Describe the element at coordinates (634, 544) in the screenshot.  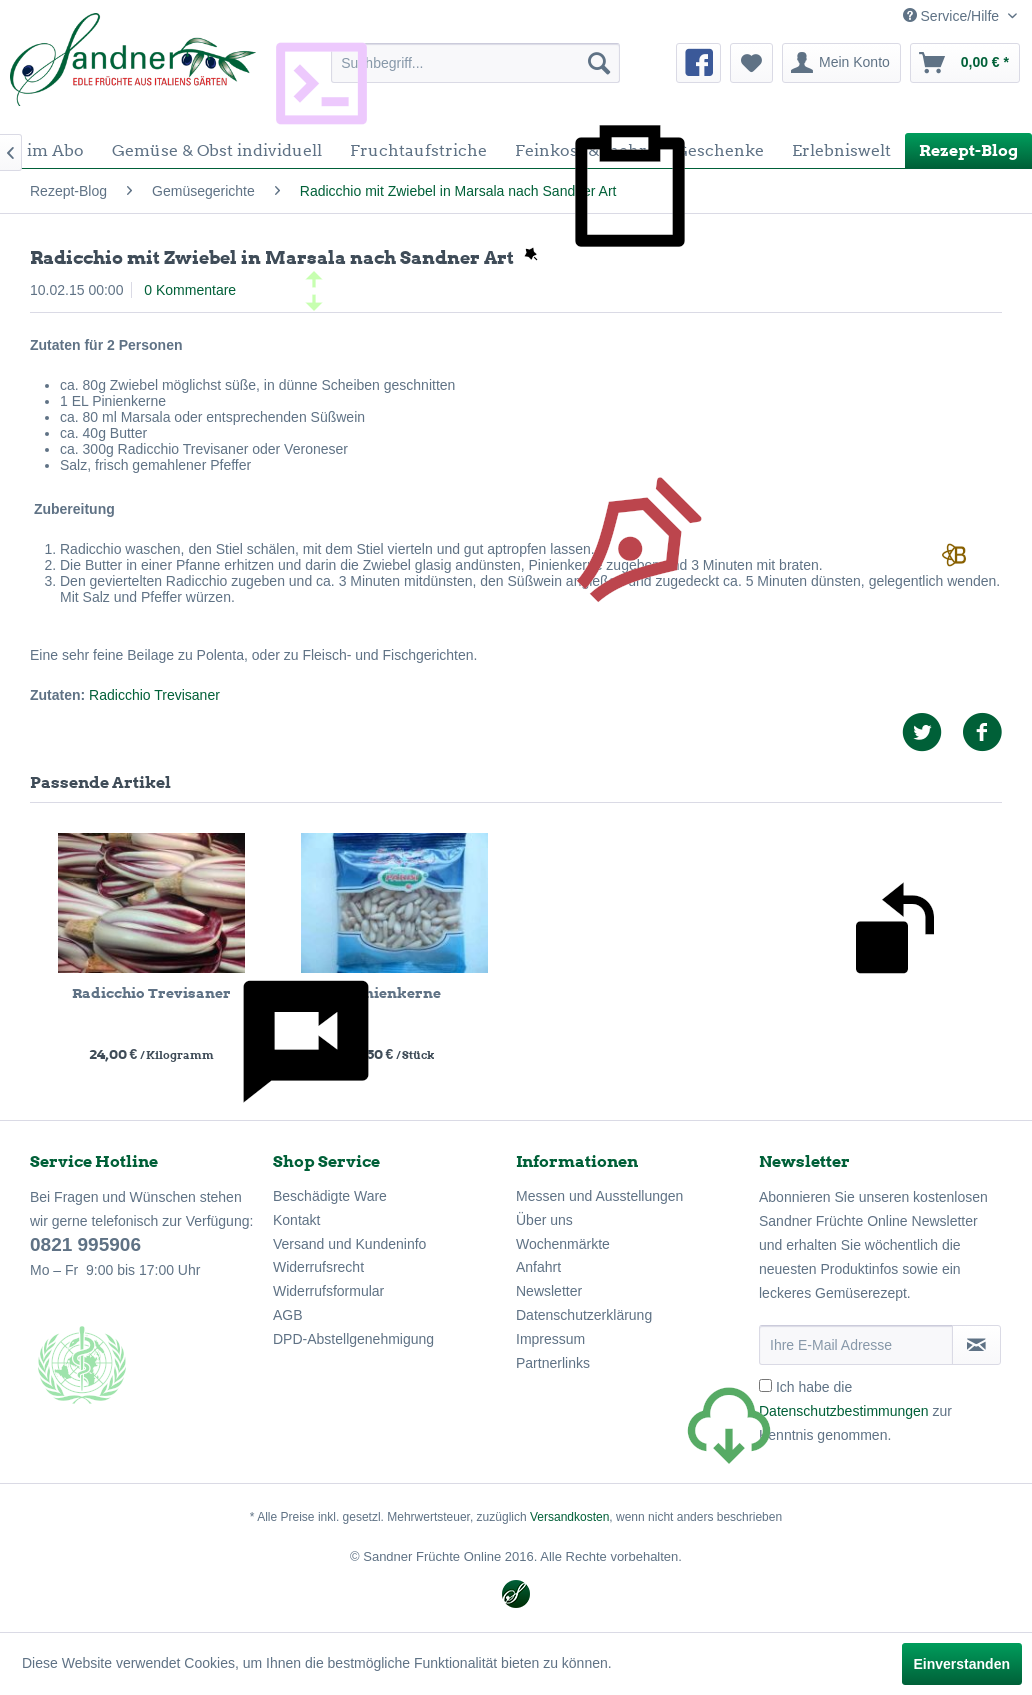
I see `access drawing or illustration tools` at that location.